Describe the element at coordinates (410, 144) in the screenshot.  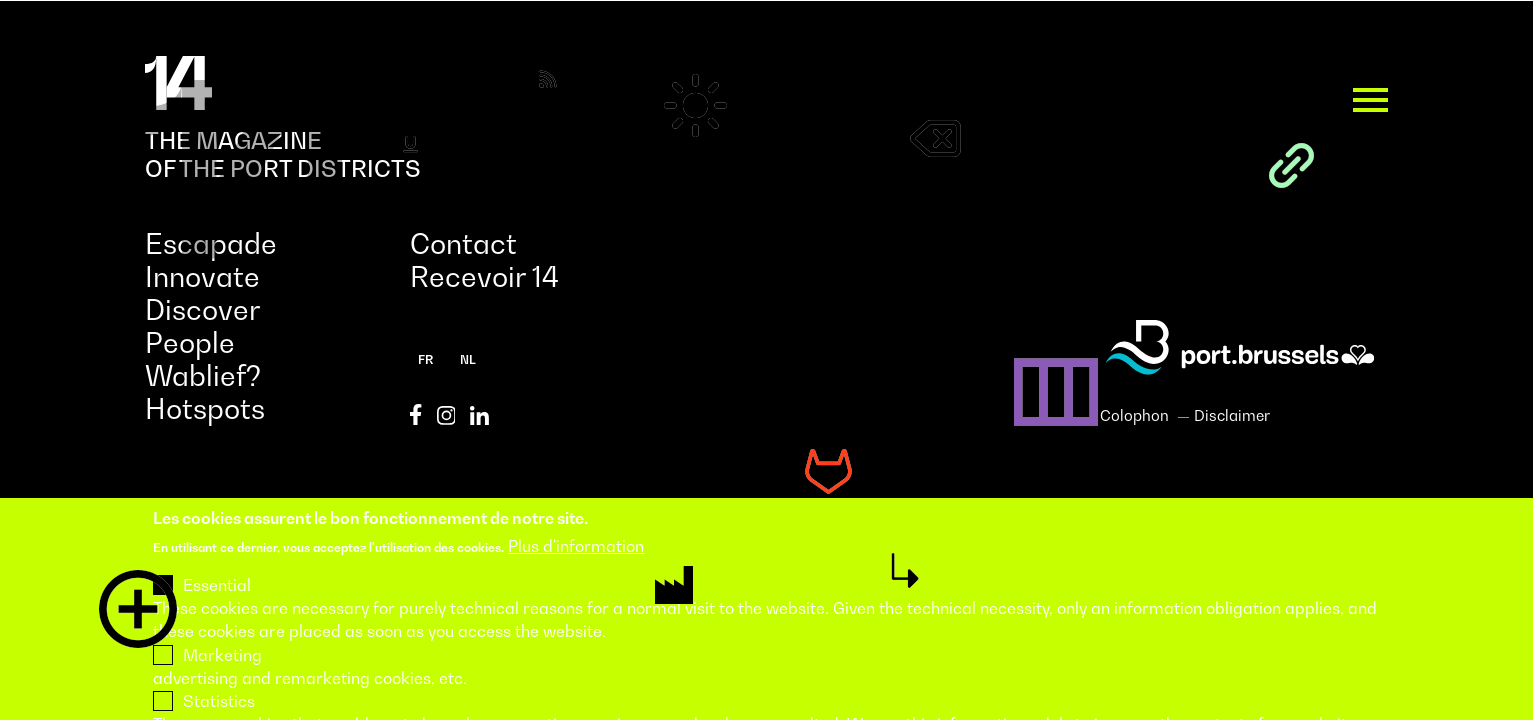
I see `apply underline formatting to selected text` at that location.